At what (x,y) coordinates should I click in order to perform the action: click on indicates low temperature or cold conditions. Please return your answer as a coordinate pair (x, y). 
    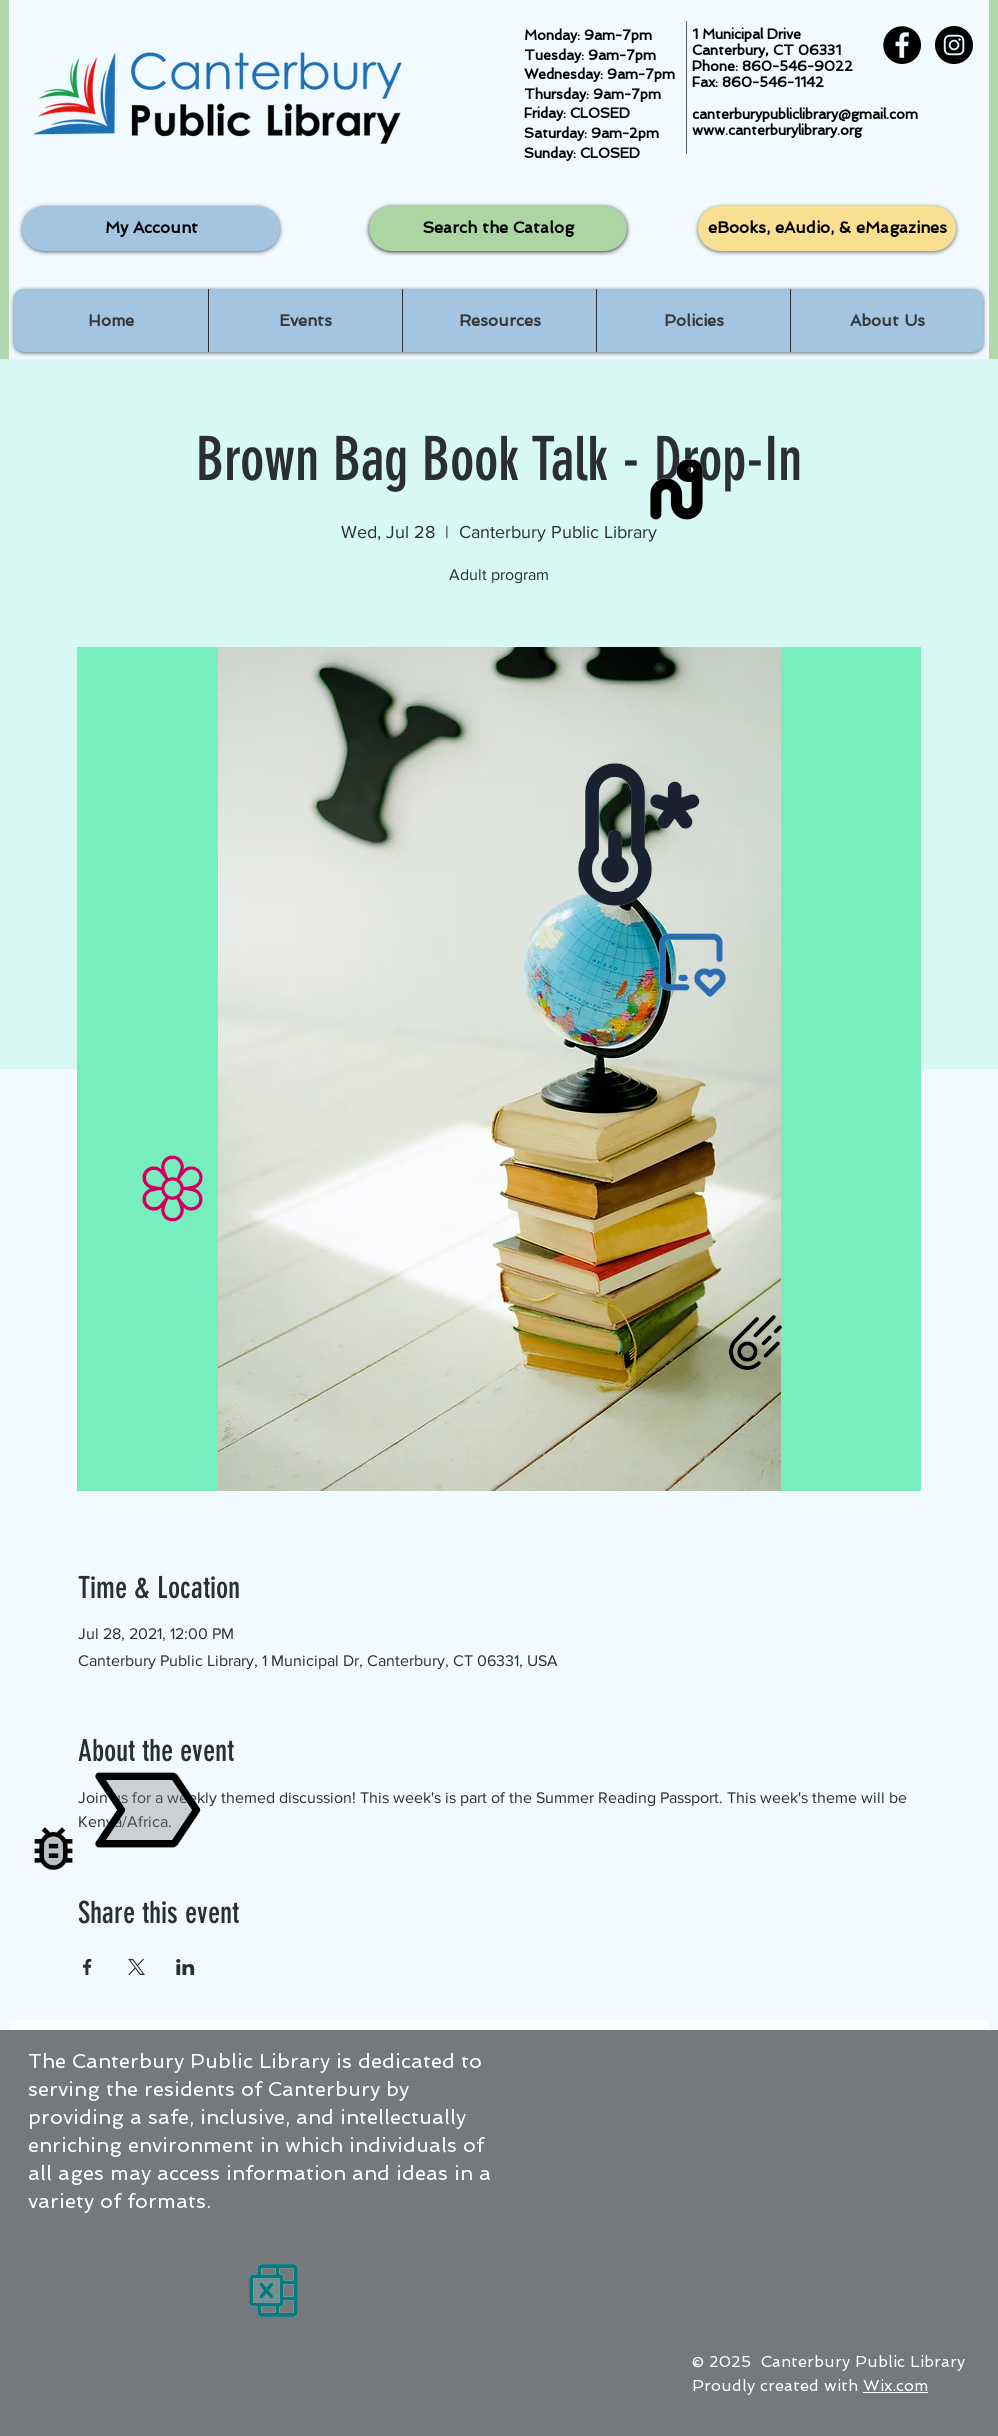
    Looking at the image, I should click on (626, 834).